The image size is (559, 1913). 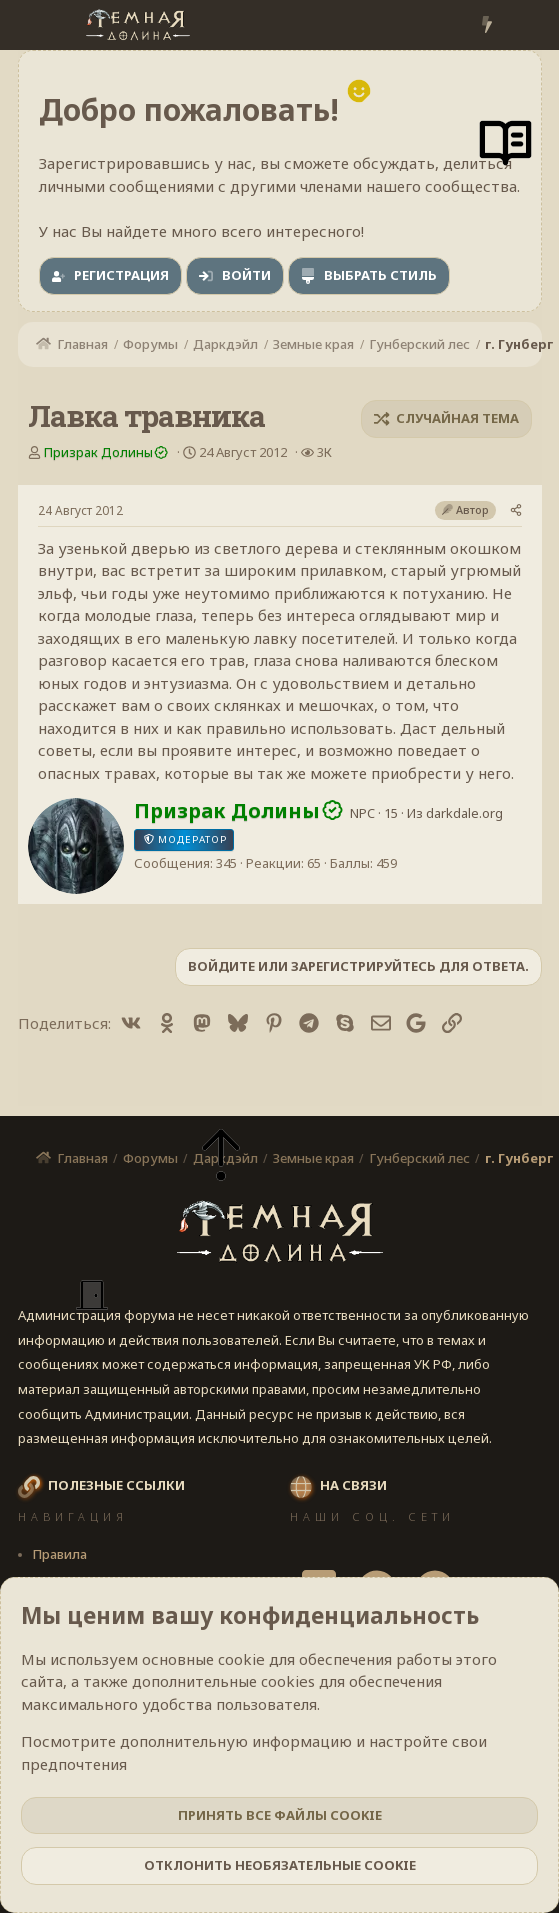 I want to click on add a sticker to your message, so click(x=359, y=91).